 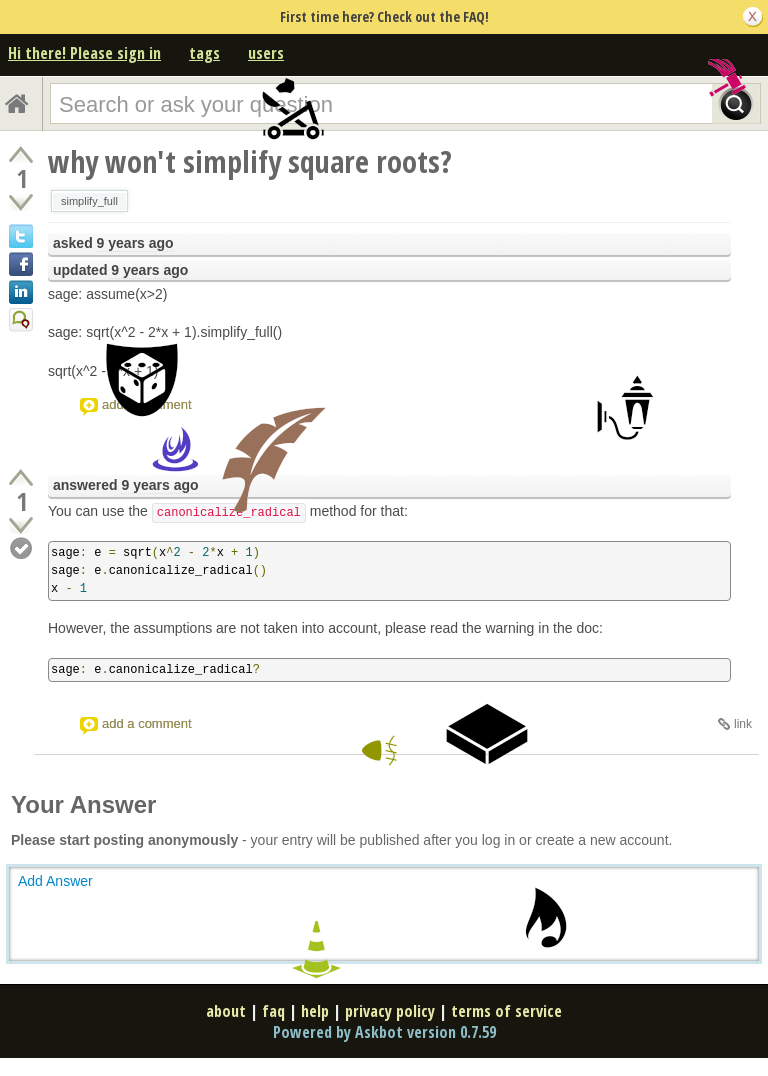 I want to click on place a flat platform in the level editor, so click(x=487, y=734).